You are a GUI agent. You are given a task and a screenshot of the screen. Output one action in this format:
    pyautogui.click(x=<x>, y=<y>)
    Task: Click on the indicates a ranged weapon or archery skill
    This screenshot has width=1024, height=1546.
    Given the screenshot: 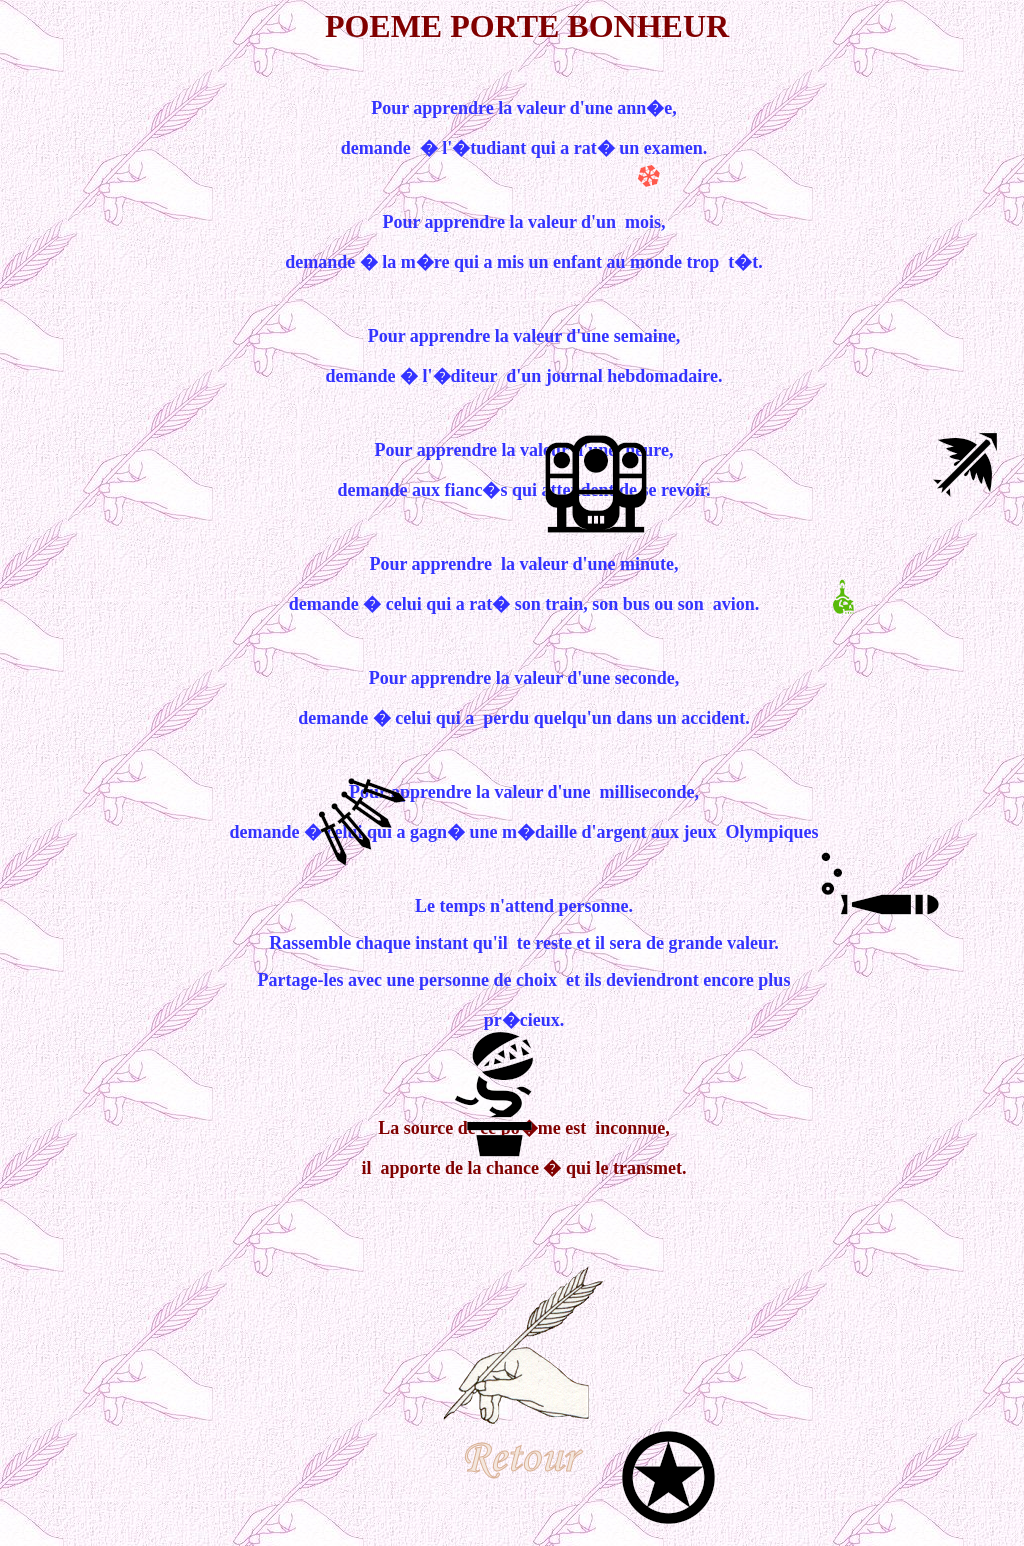 What is the action you would take?
    pyautogui.click(x=965, y=465)
    